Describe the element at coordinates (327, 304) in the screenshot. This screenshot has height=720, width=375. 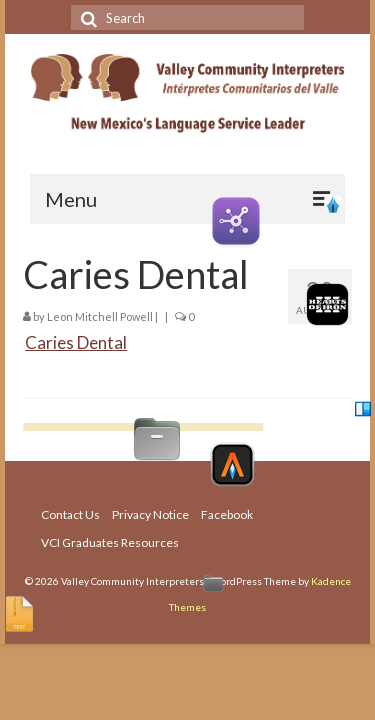
I see `launch Hearts of Iron 3 strategy game` at that location.